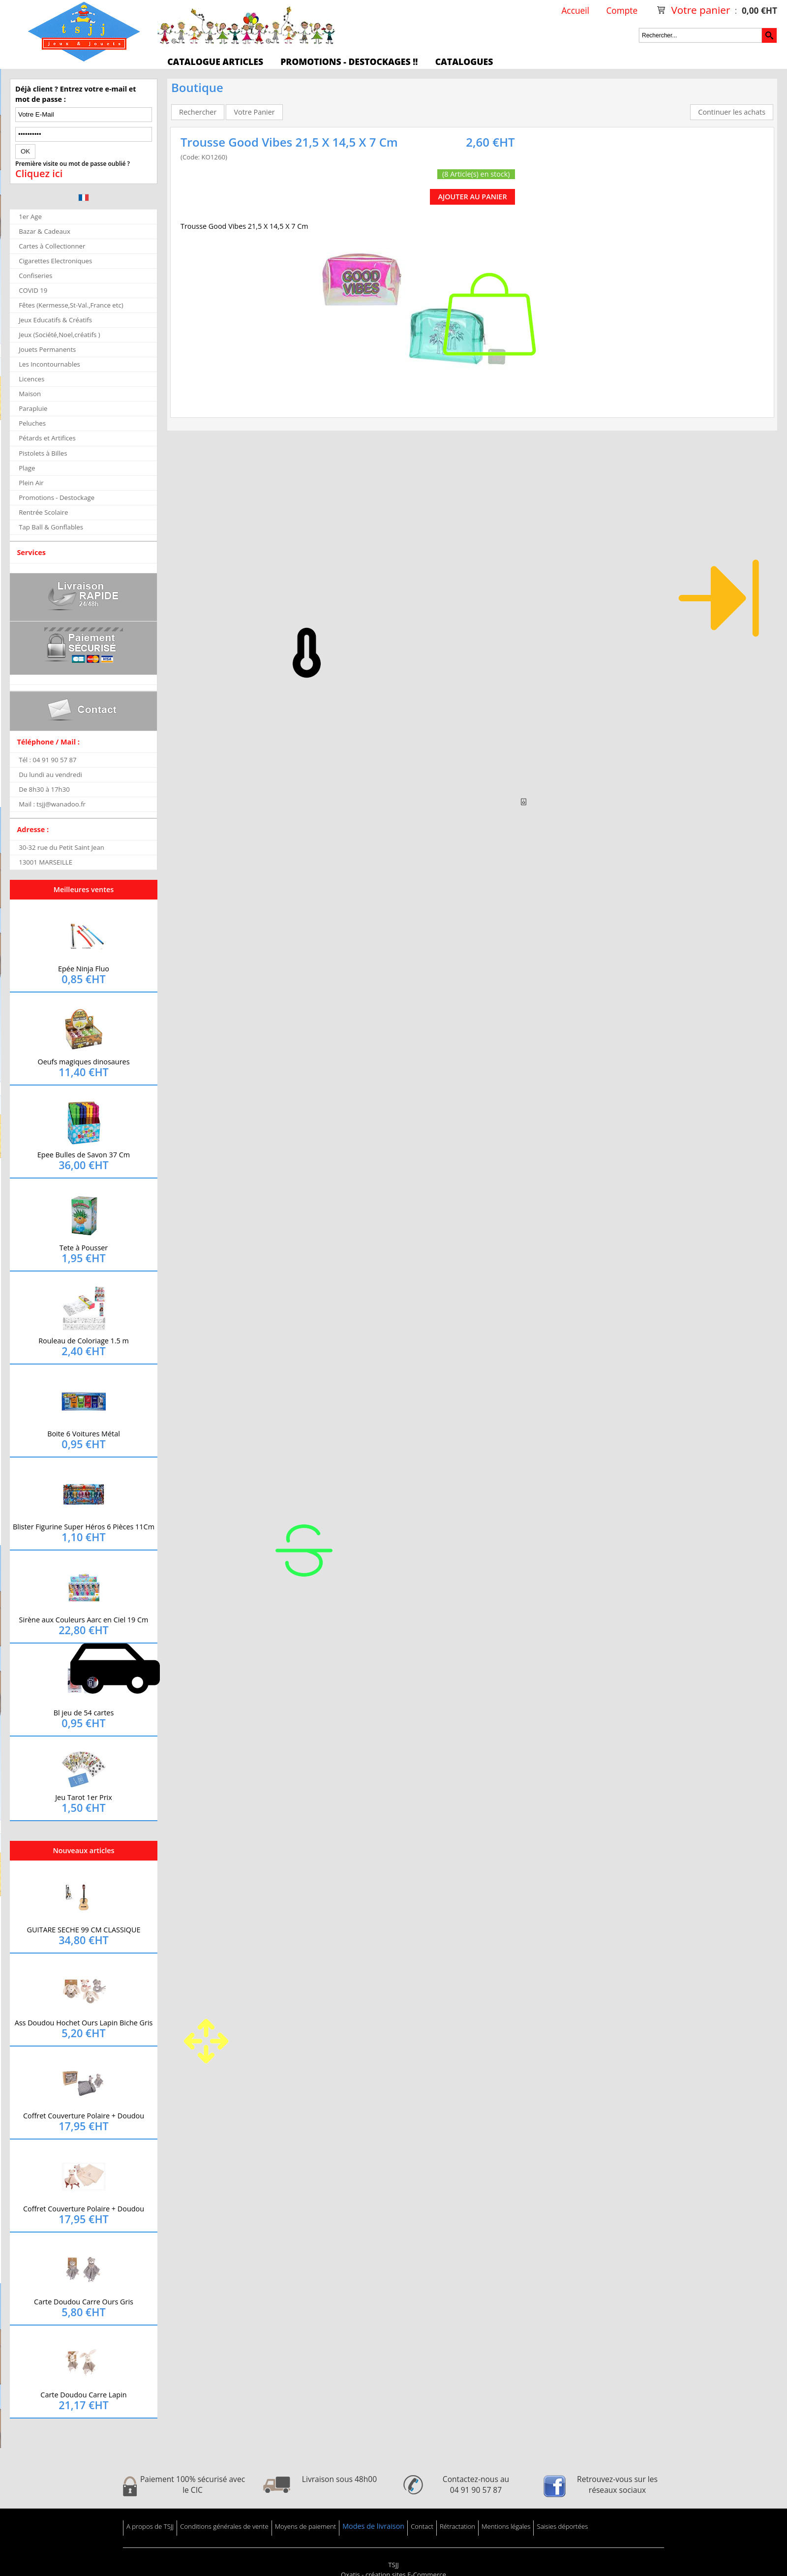  I want to click on indicates maximum temperature level, so click(306, 652).